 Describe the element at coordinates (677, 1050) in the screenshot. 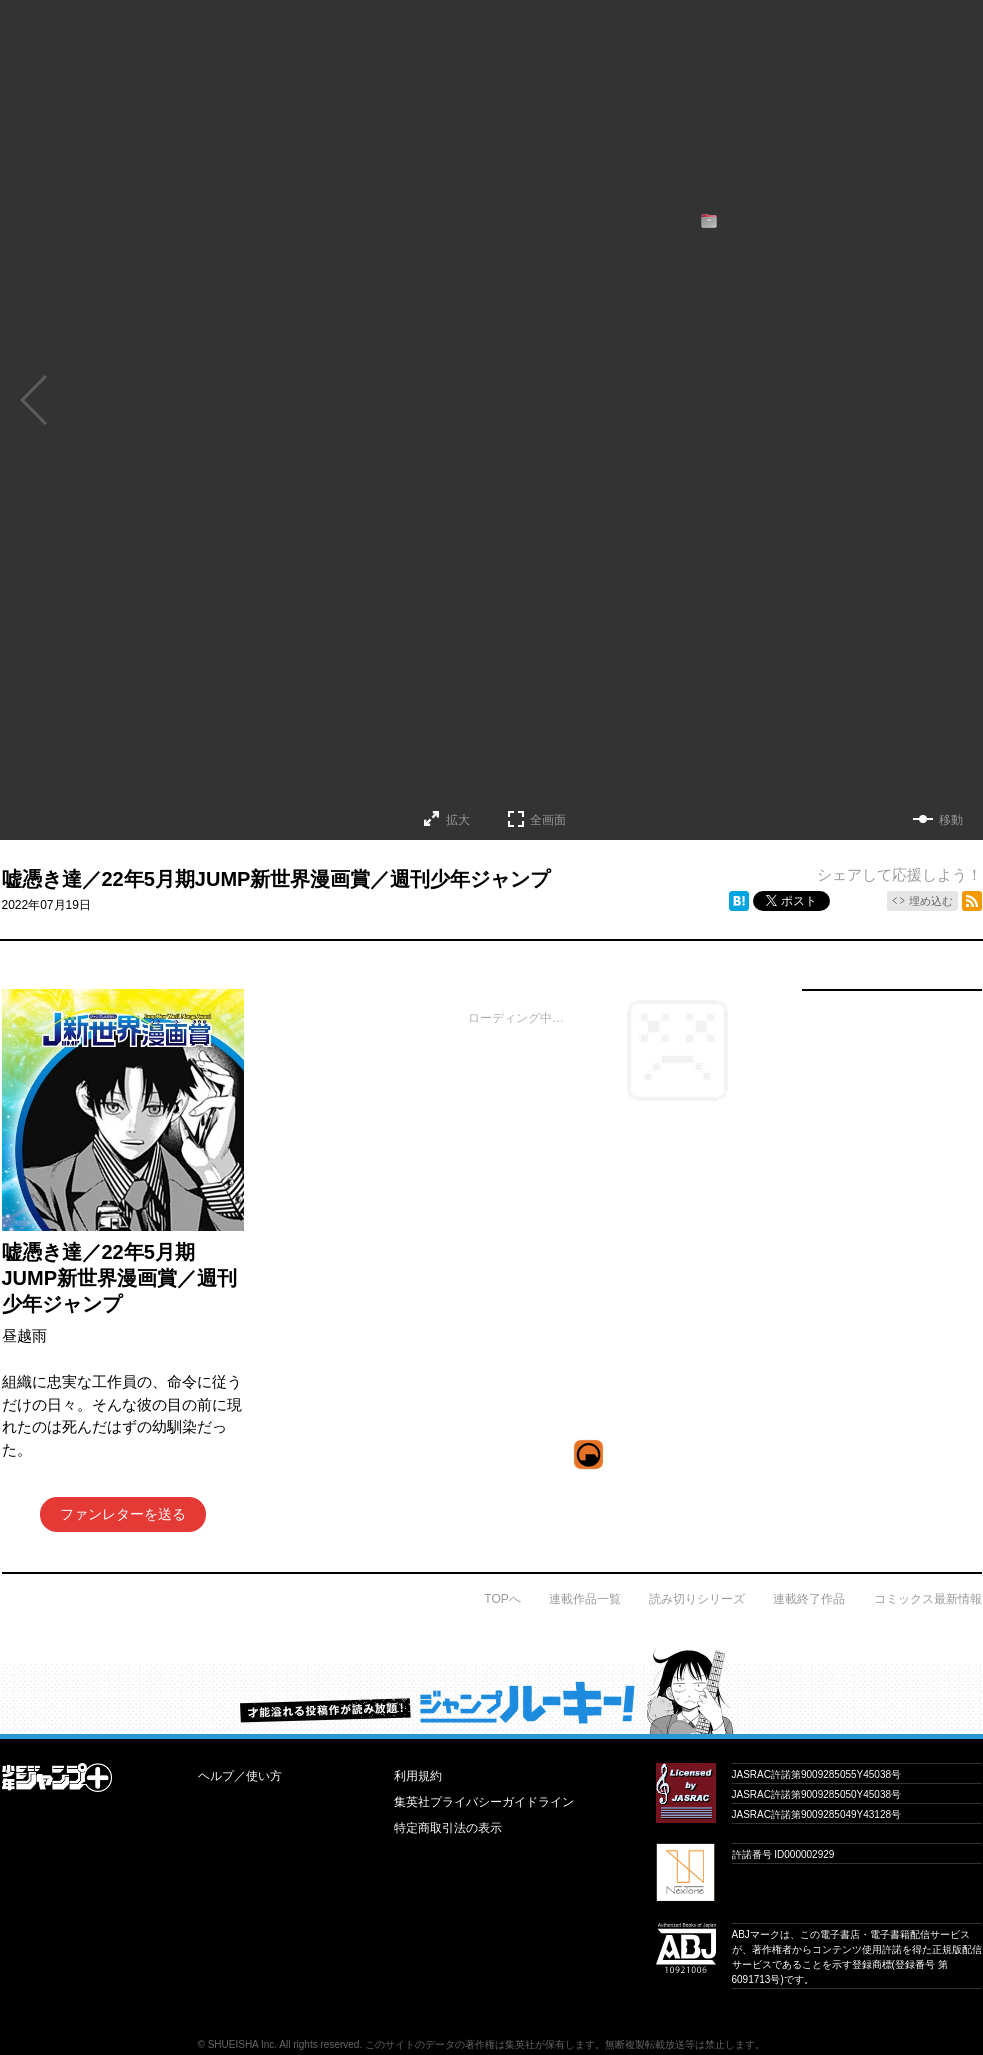

I see `system crash or error report notification` at that location.